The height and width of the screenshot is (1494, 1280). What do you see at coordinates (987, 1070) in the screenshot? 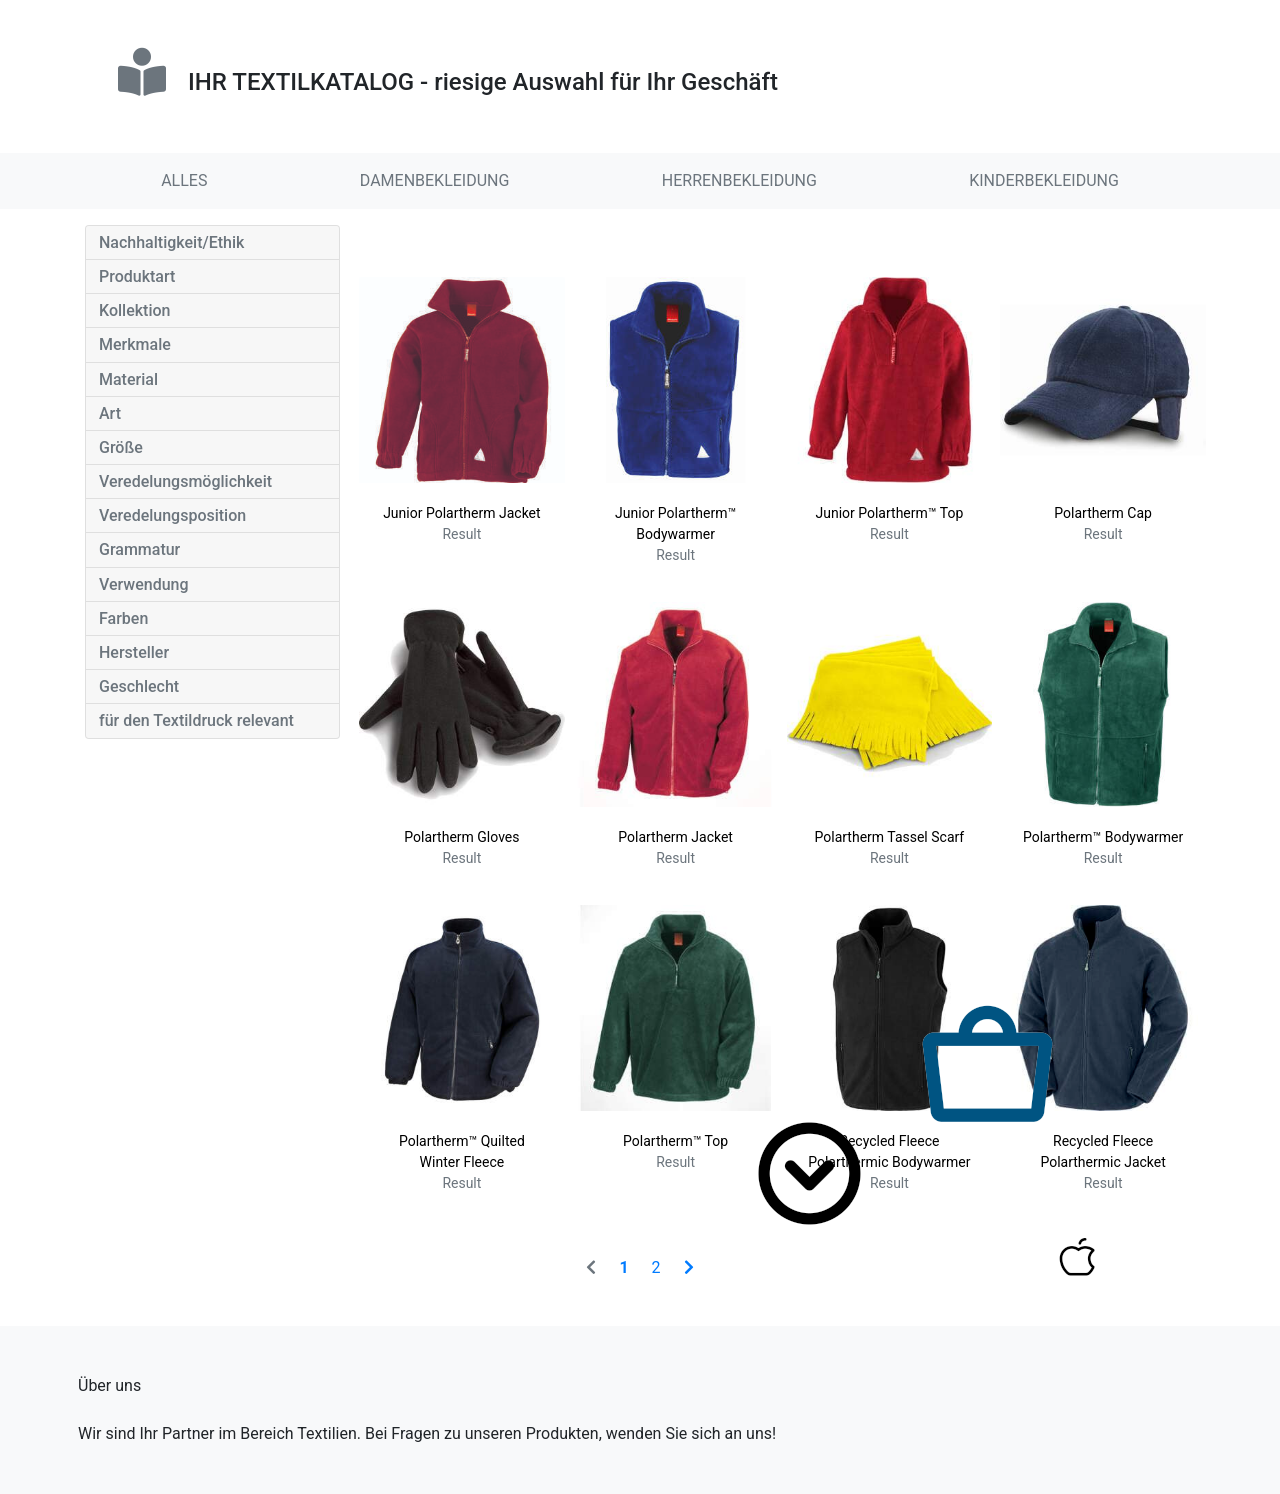
I see `view your shopping bag` at bounding box center [987, 1070].